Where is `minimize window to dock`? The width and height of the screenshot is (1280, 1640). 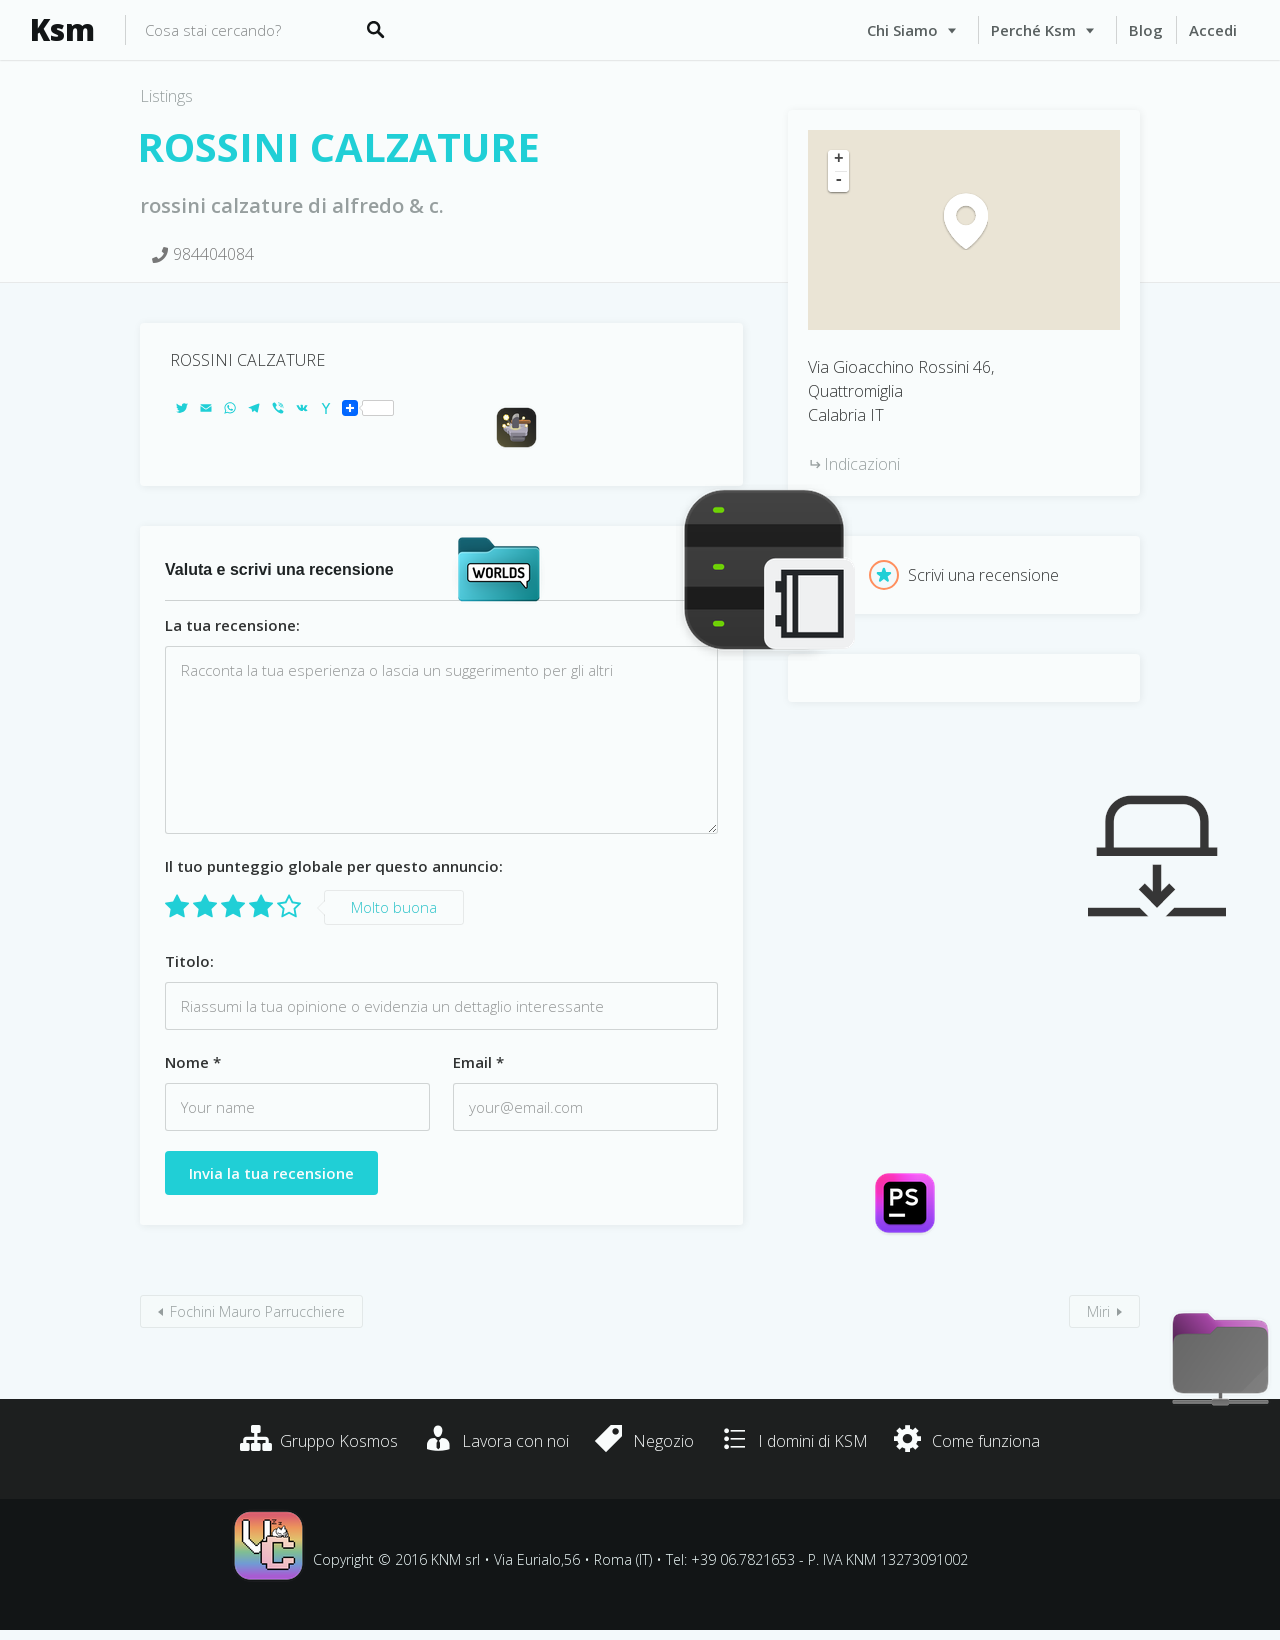 minimize window to dock is located at coordinates (1157, 856).